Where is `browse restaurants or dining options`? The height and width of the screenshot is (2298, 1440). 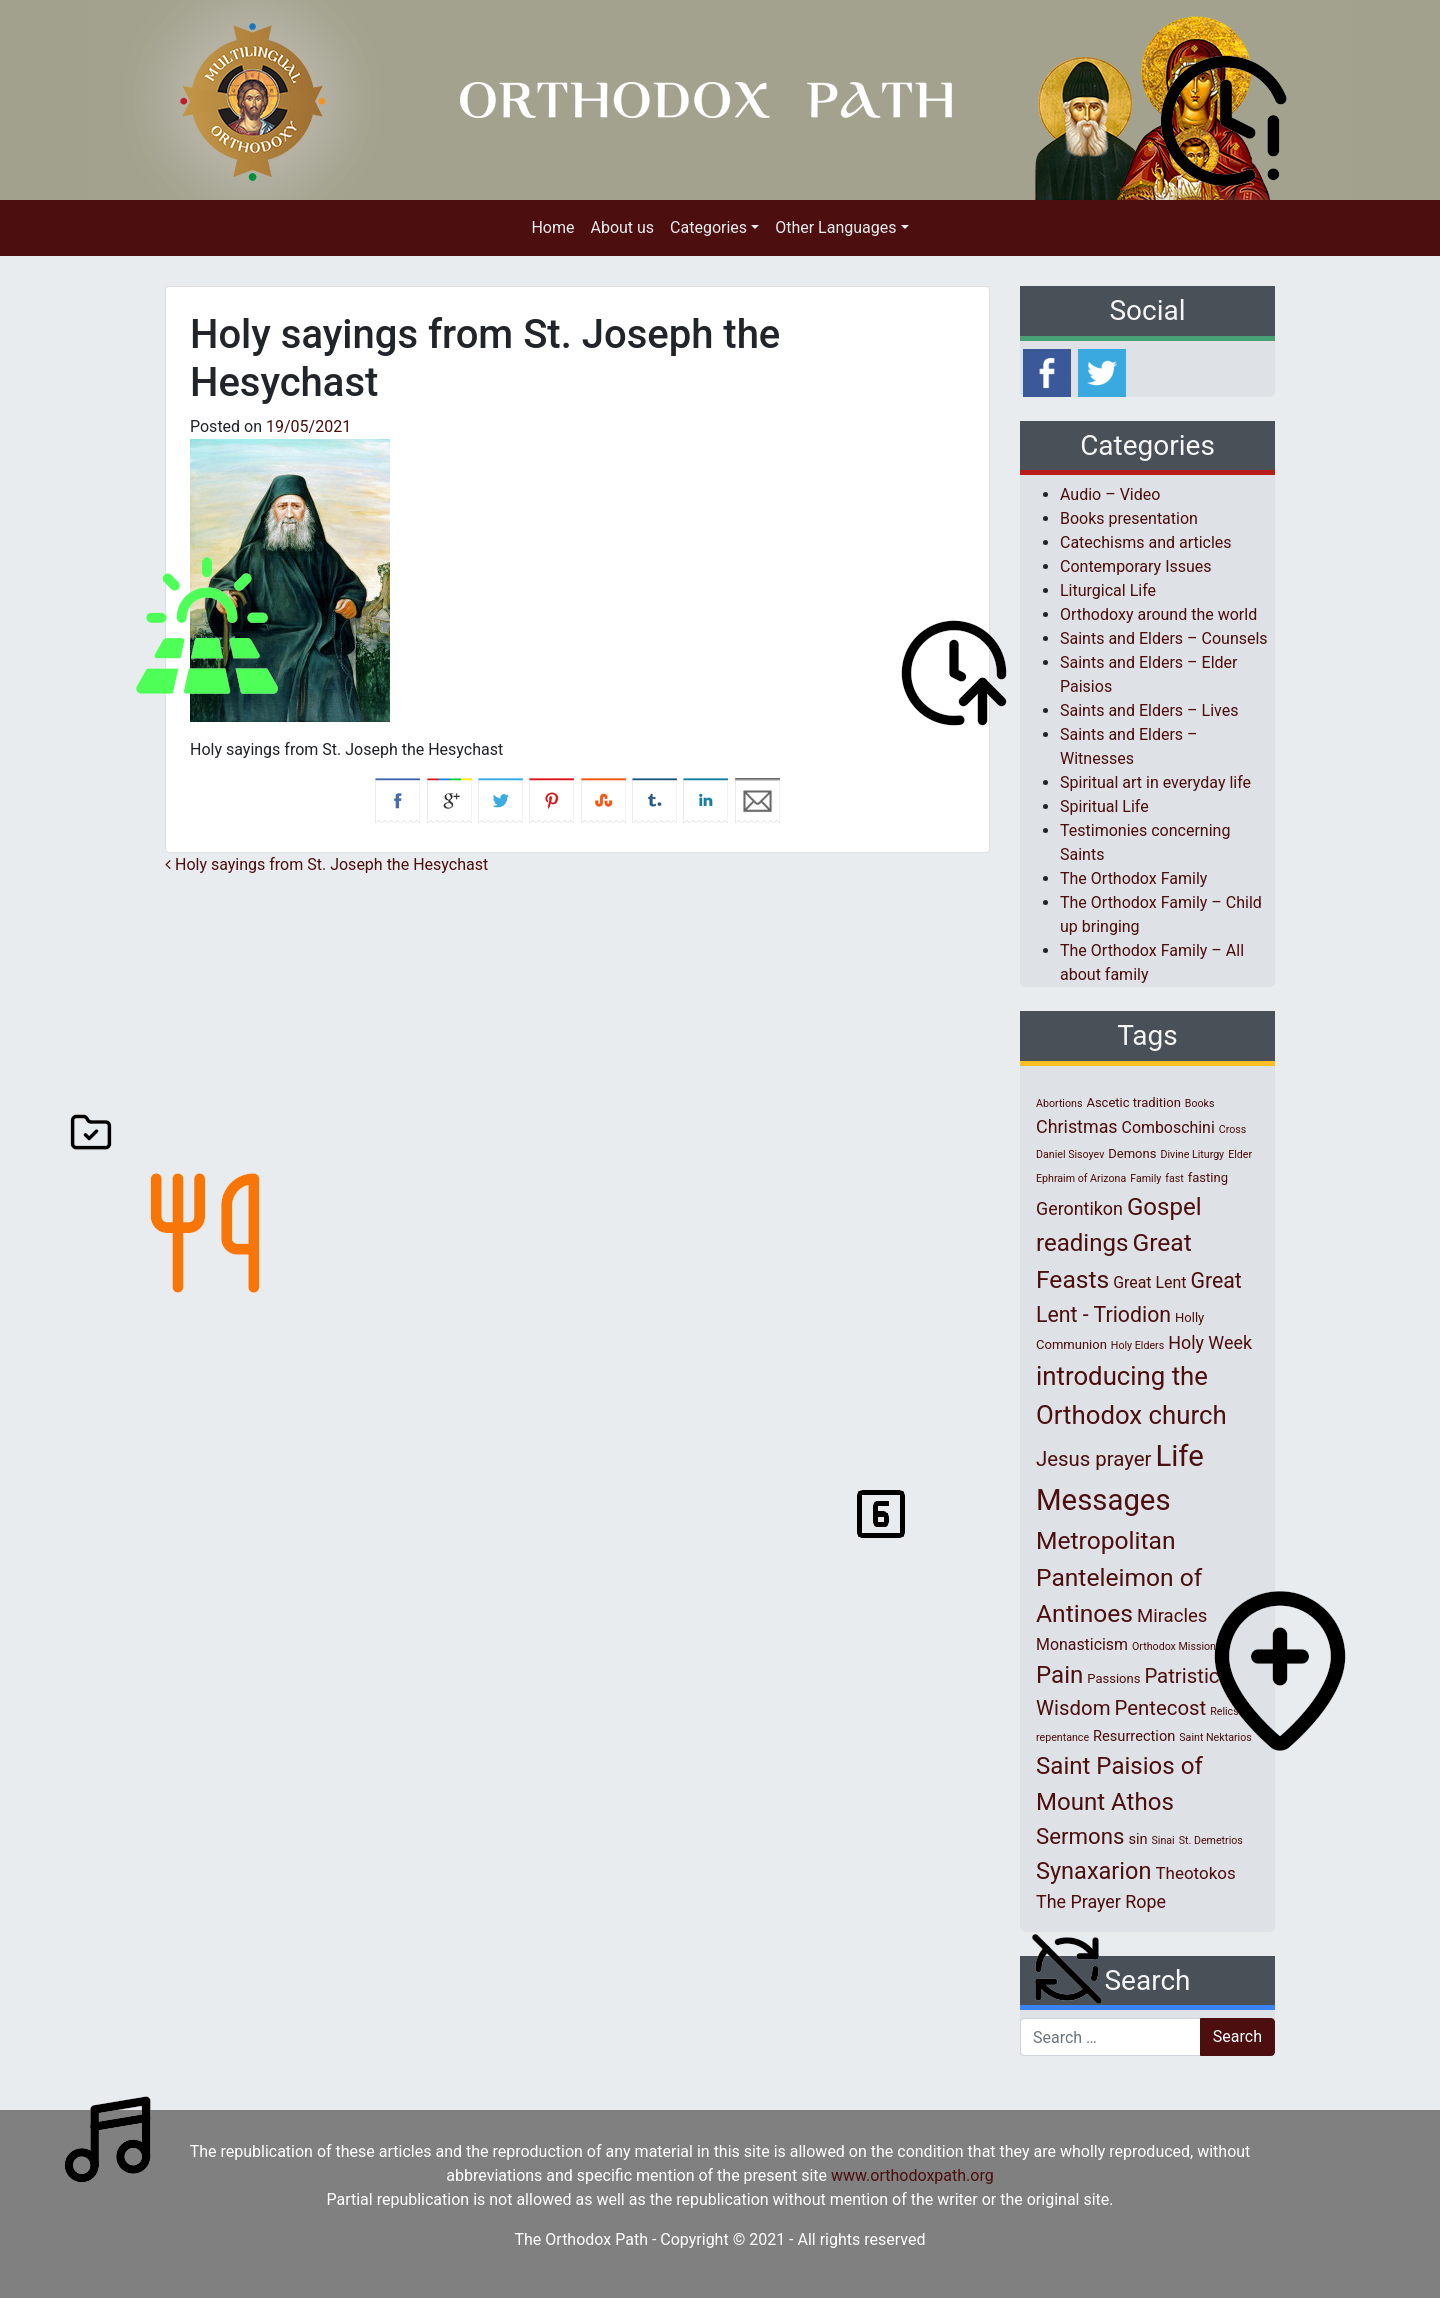
browse restaurants or dining options is located at coordinates (205, 1233).